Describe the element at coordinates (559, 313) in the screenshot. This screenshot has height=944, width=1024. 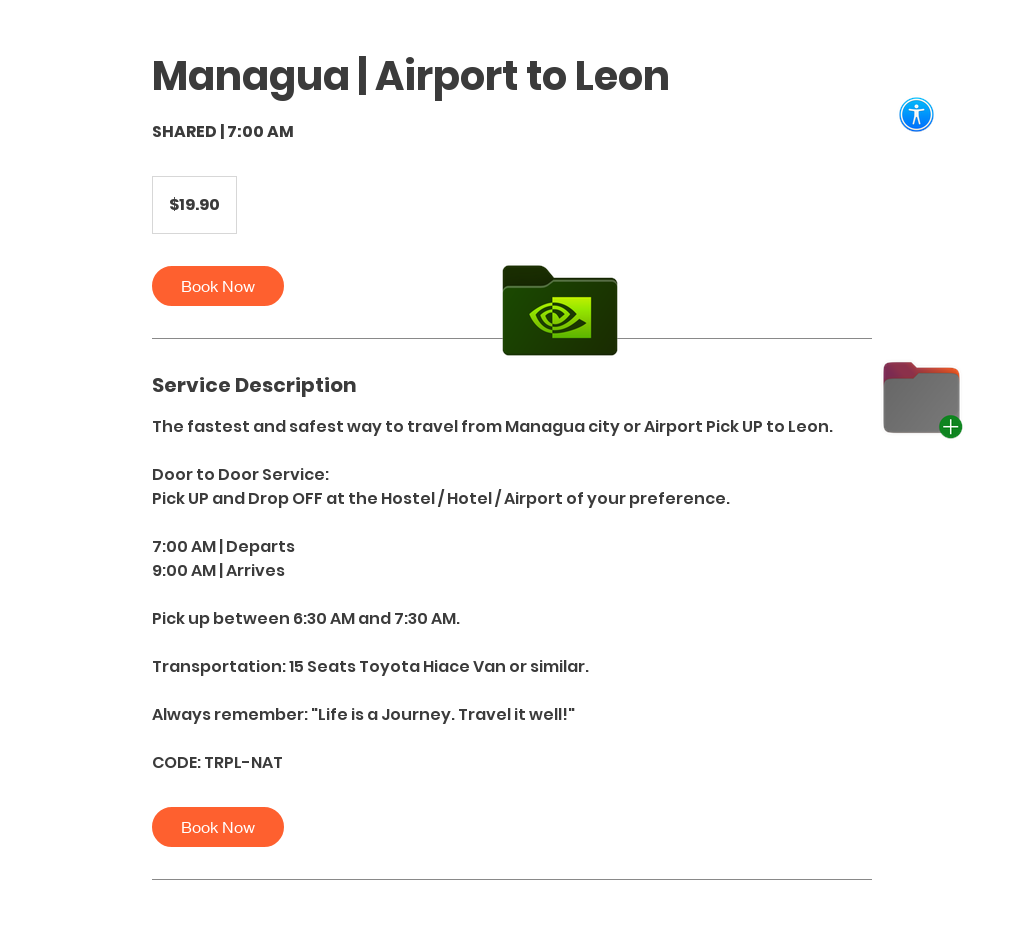
I see `open nvidia files folder` at that location.